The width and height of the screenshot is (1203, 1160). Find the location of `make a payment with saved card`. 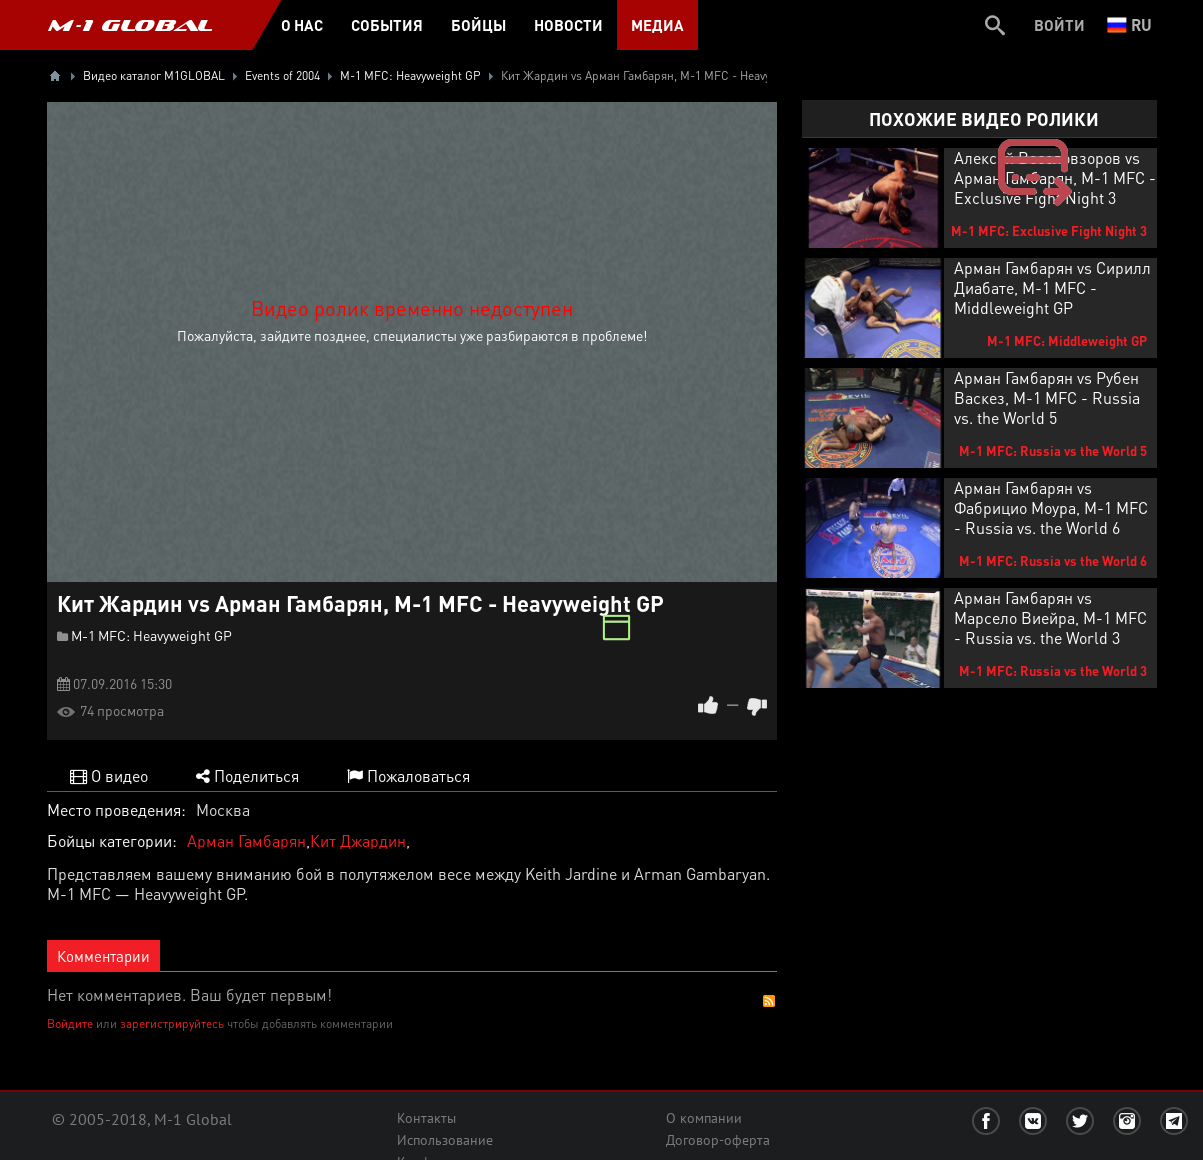

make a payment with saved card is located at coordinates (1033, 167).